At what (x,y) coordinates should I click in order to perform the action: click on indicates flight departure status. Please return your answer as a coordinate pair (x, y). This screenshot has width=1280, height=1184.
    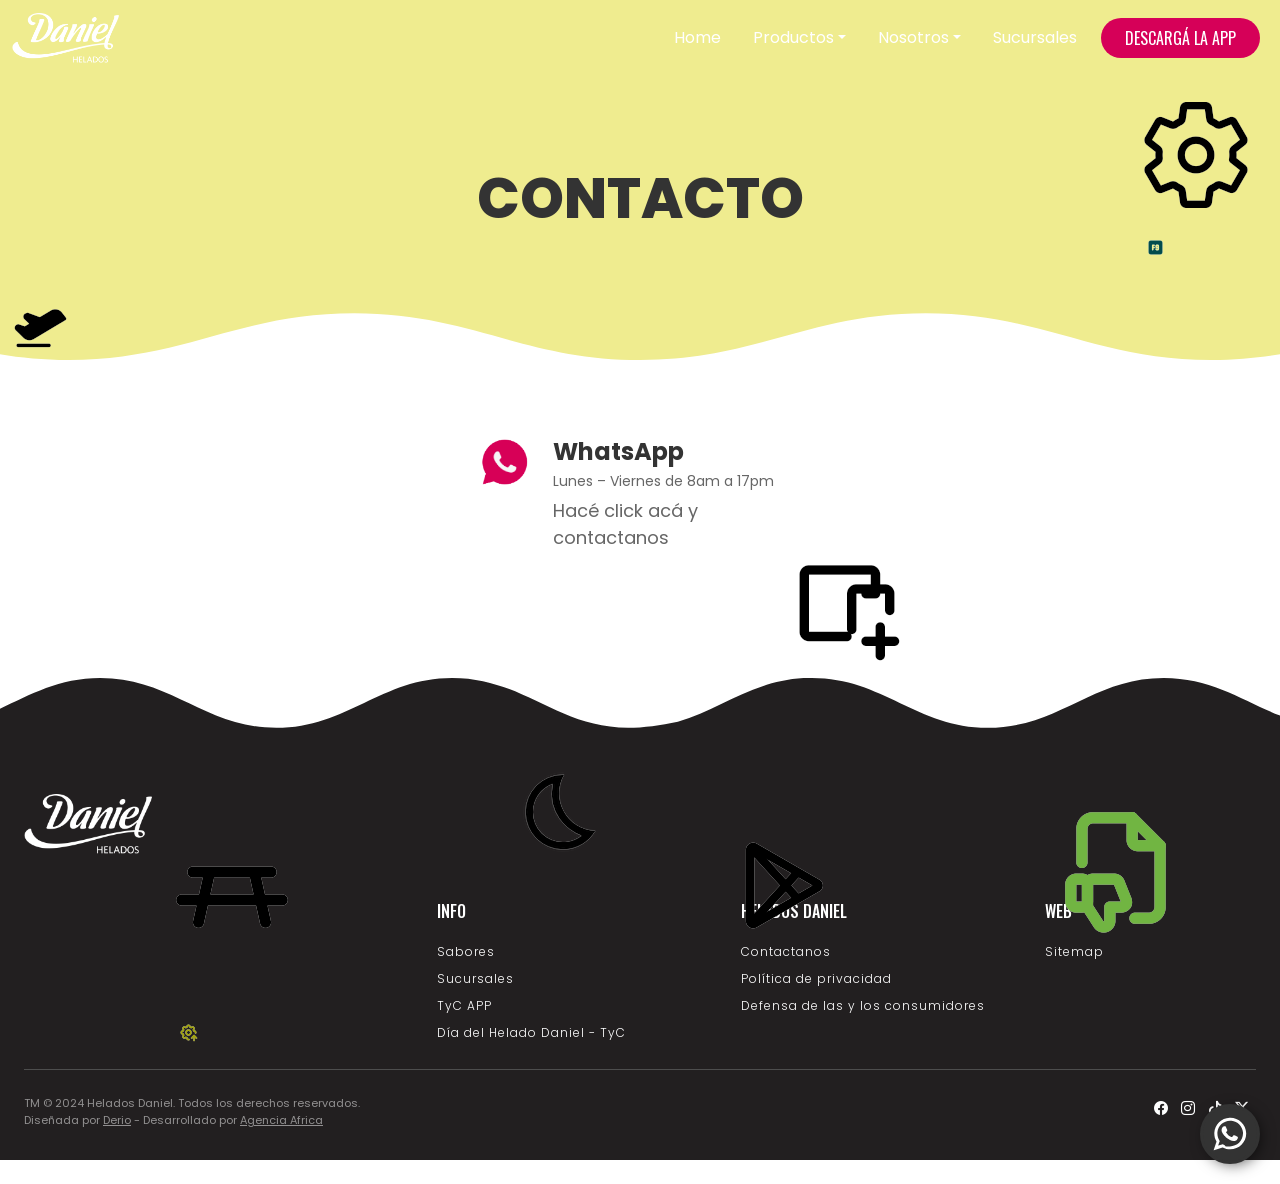
    Looking at the image, I should click on (40, 326).